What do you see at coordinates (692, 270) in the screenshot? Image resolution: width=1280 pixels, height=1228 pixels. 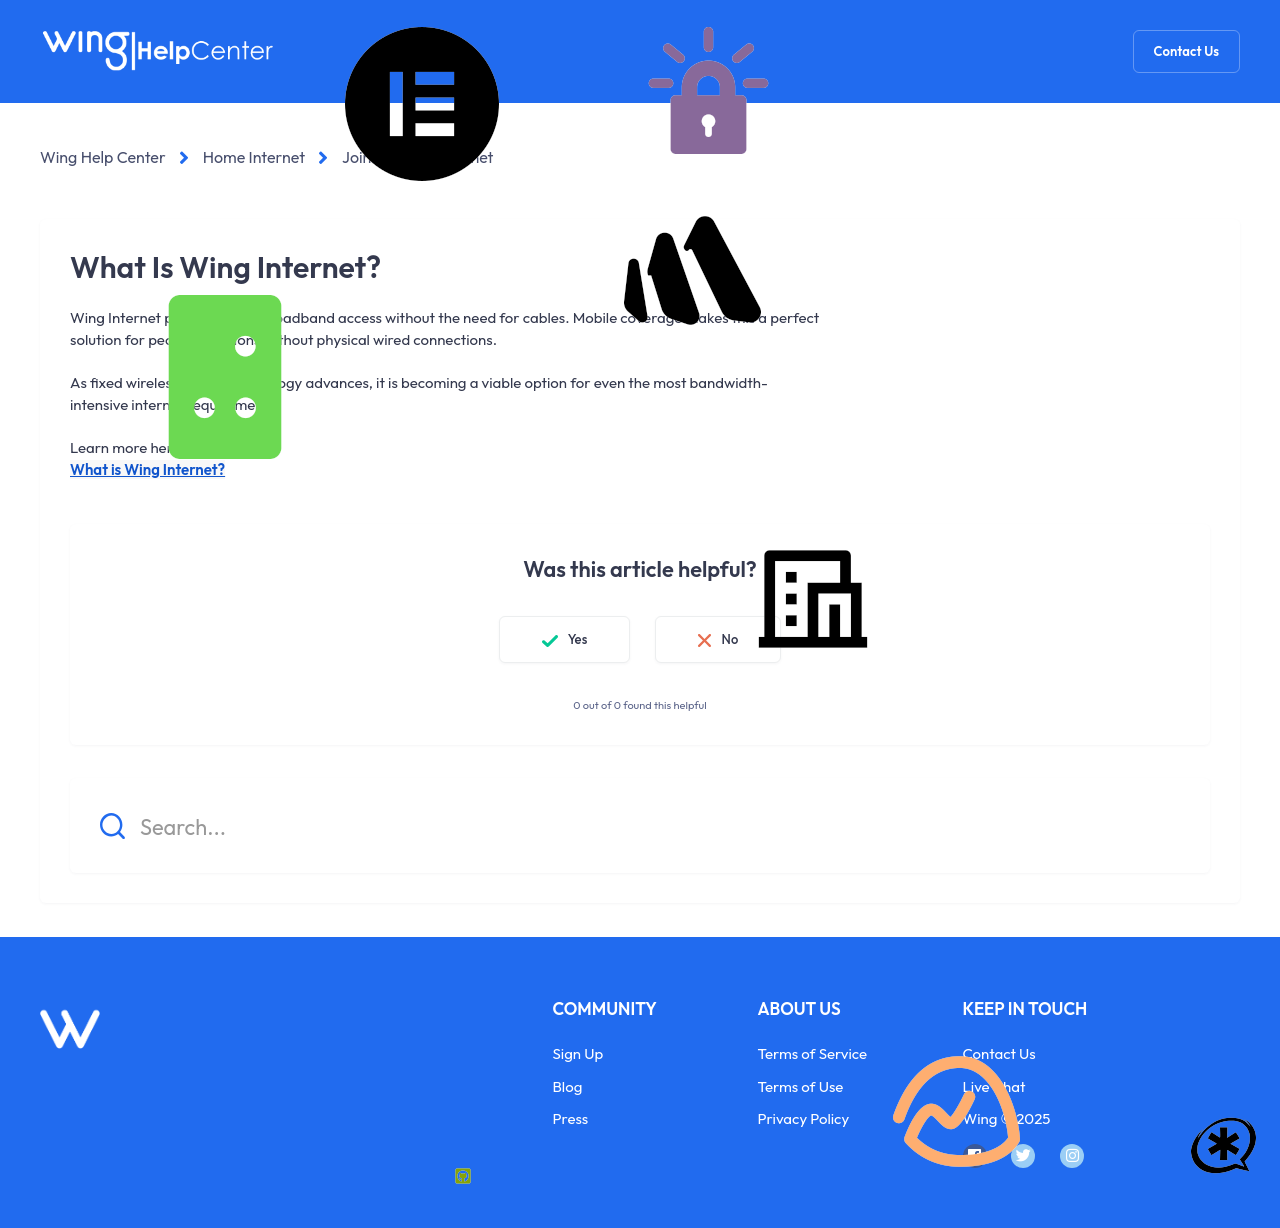 I see `better stack logo` at bounding box center [692, 270].